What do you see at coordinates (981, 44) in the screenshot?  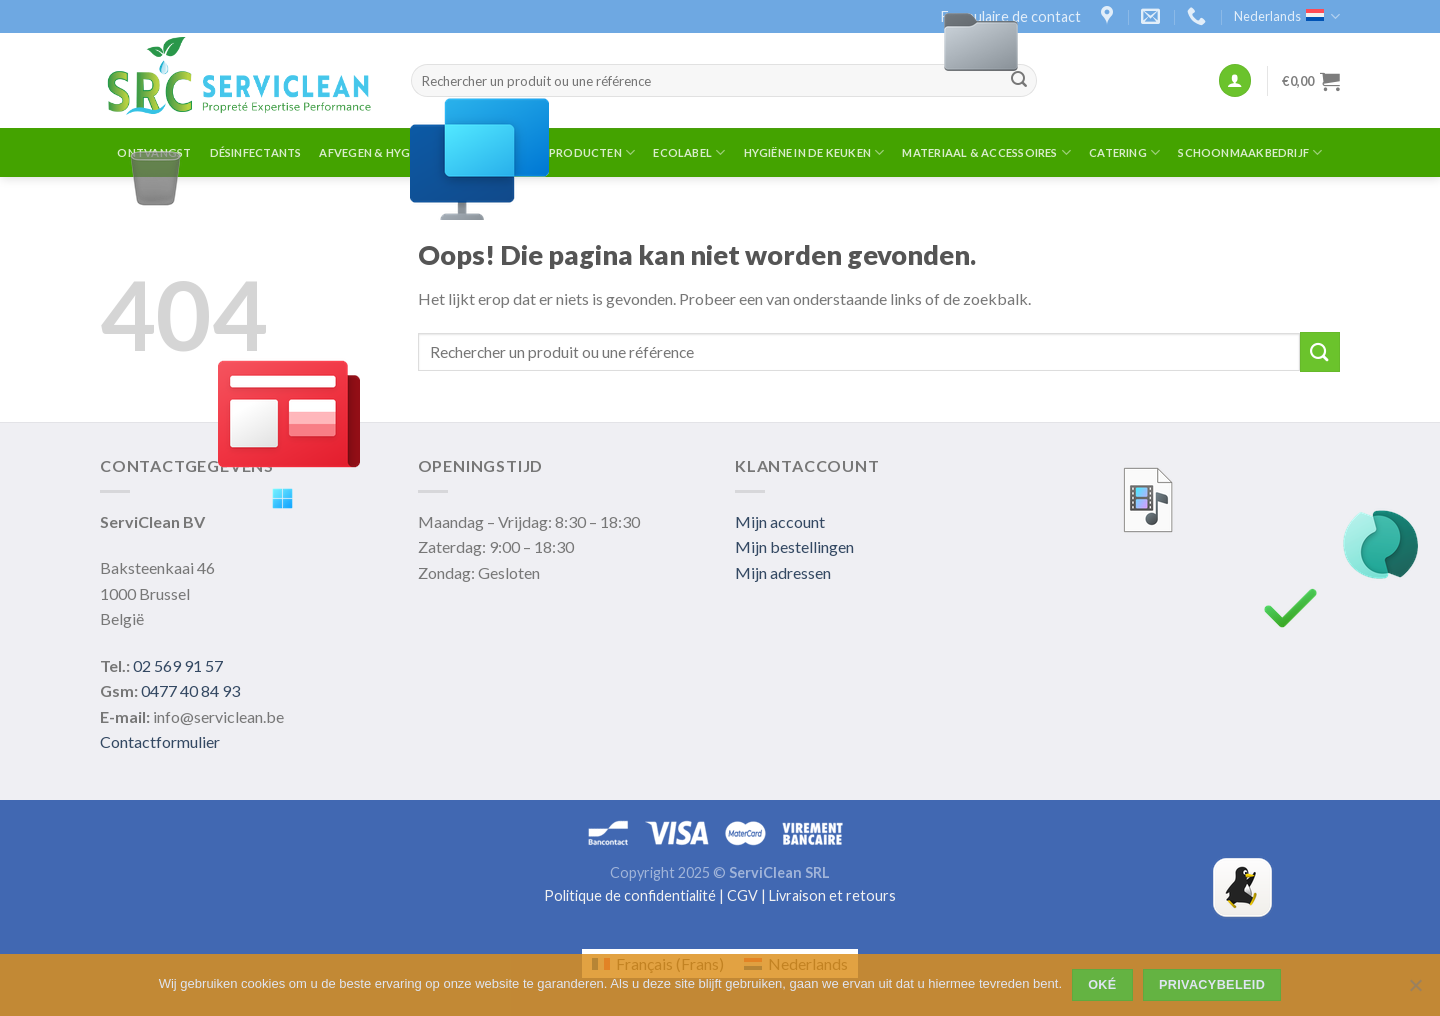 I see `open a folder to view its contents` at bounding box center [981, 44].